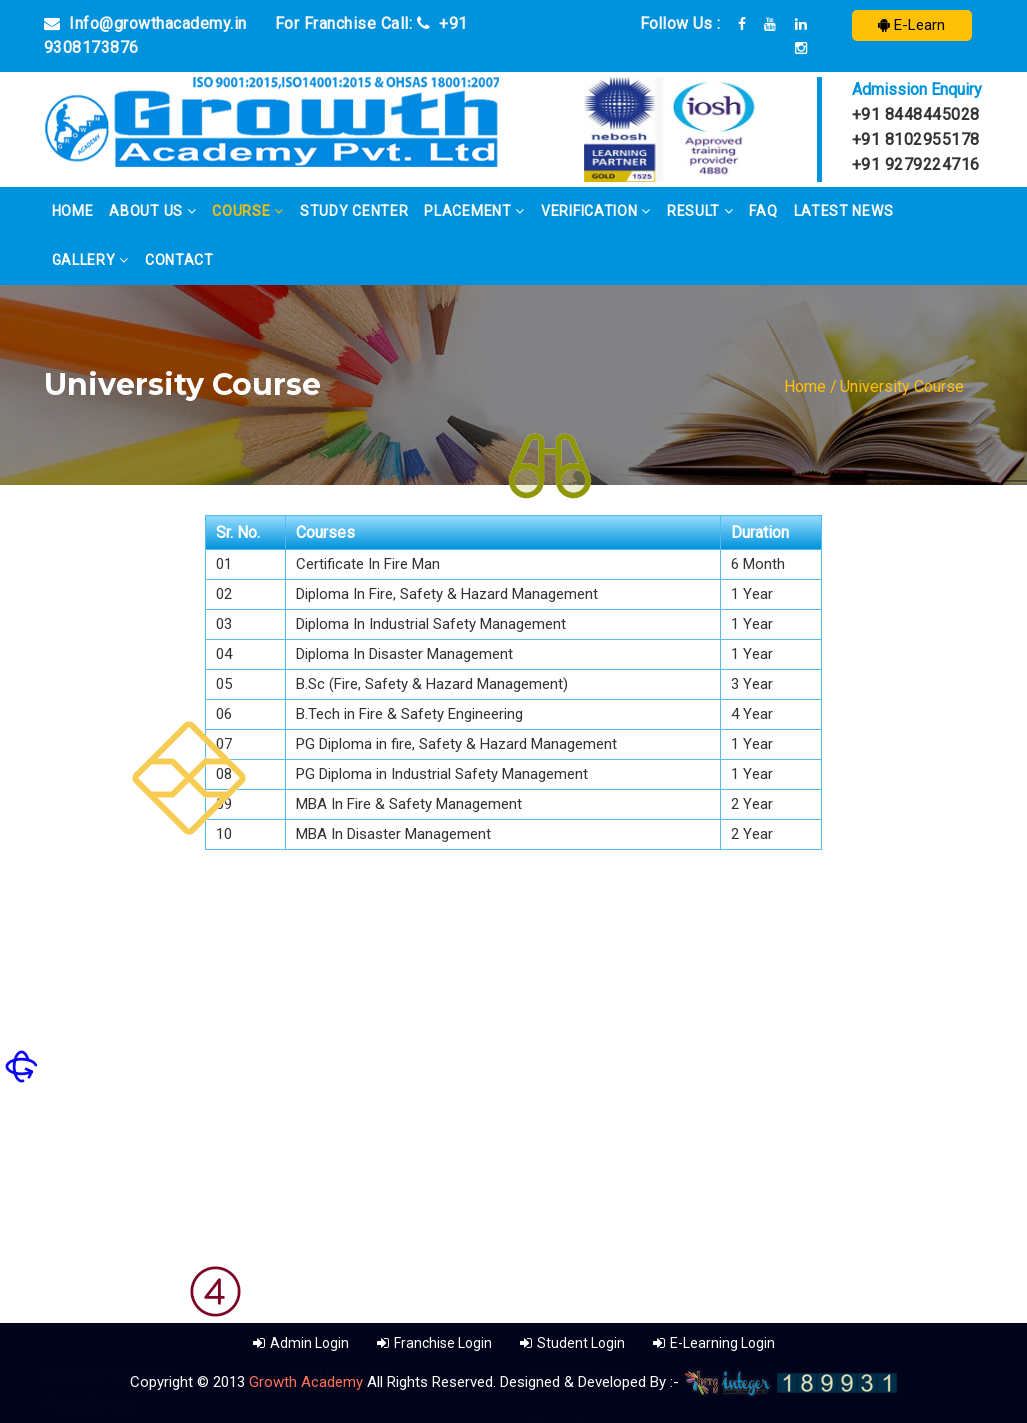 The width and height of the screenshot is (1027, 1423). What do you see at coordinates (189, 778) in the screenshot?
I see `access pix instant payment services` at bounding box center [189, 778].